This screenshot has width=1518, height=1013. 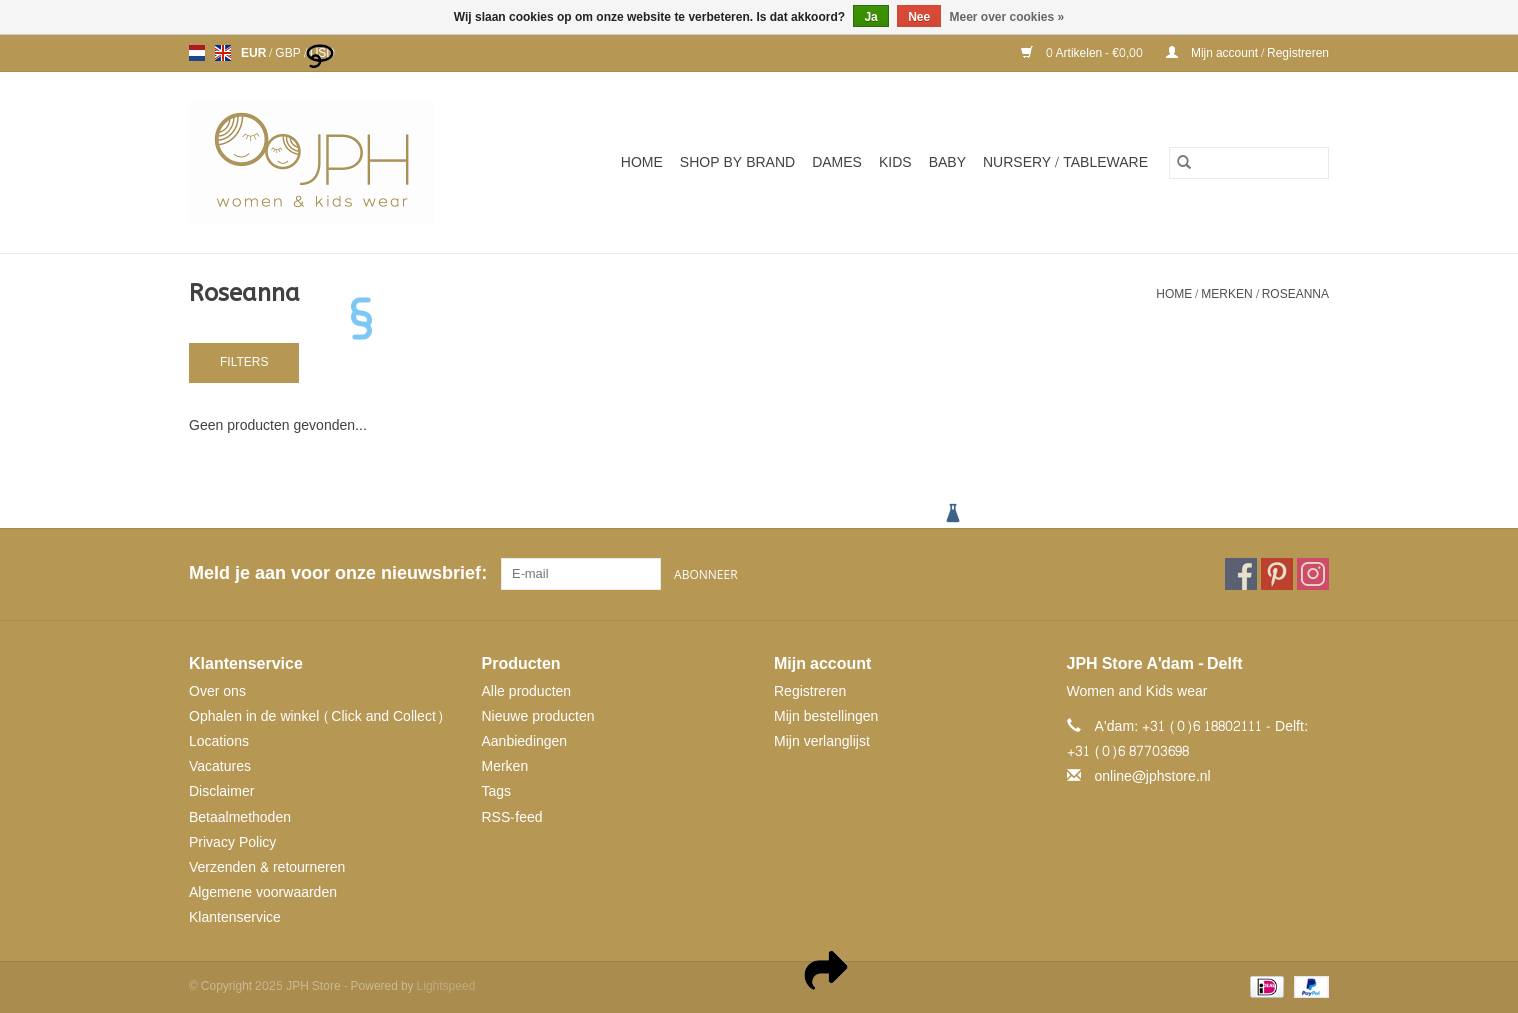 I want to click on freehand selection tool, so click(x=320, y=55).